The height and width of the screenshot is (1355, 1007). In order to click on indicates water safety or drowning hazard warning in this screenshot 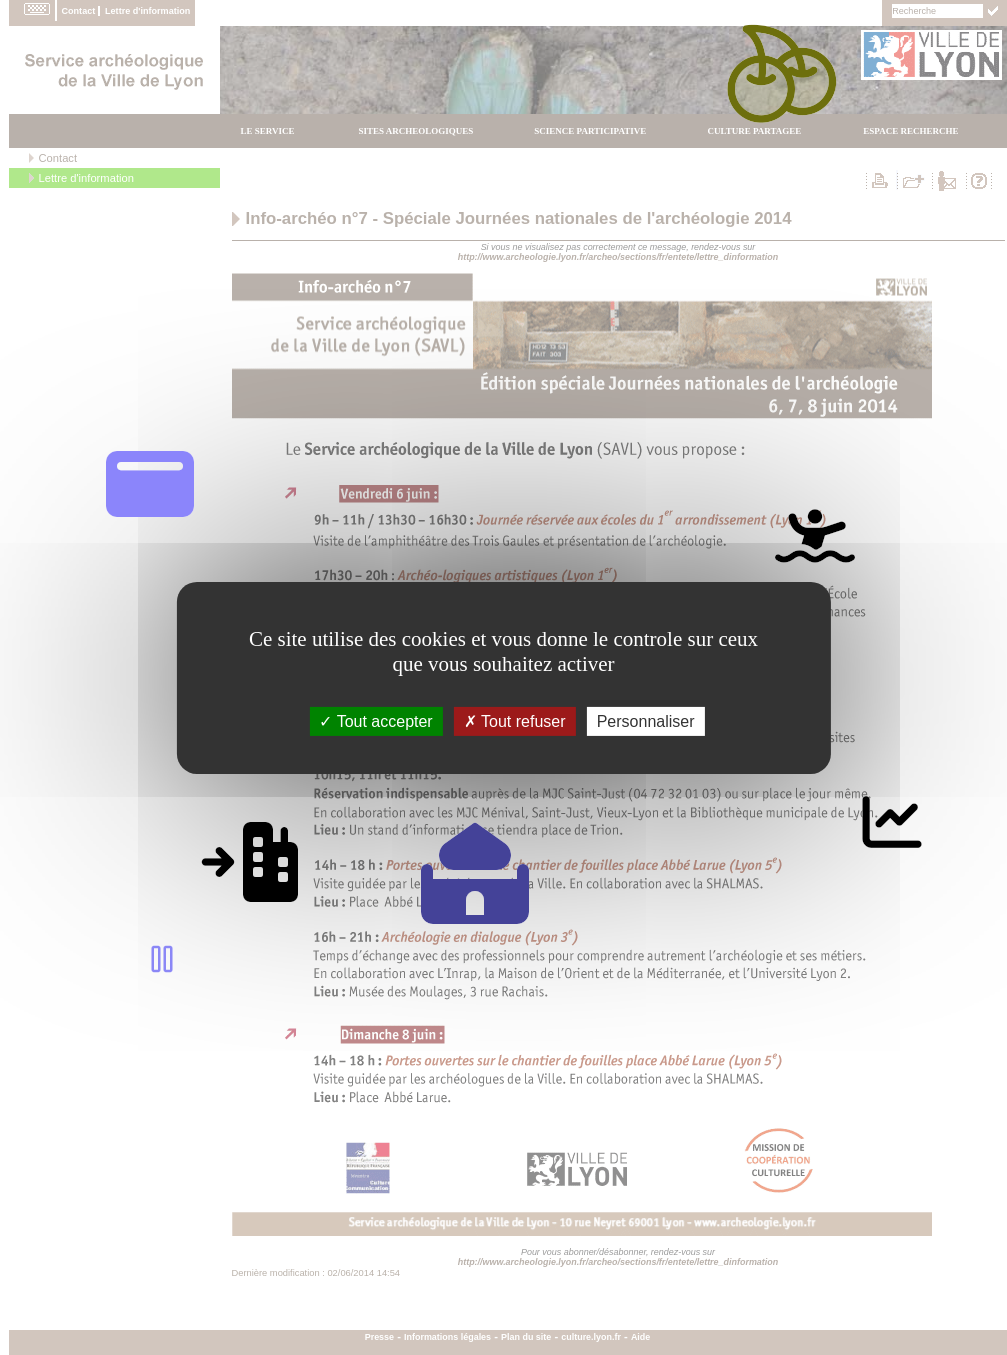, I will do `click(815, 538)`.